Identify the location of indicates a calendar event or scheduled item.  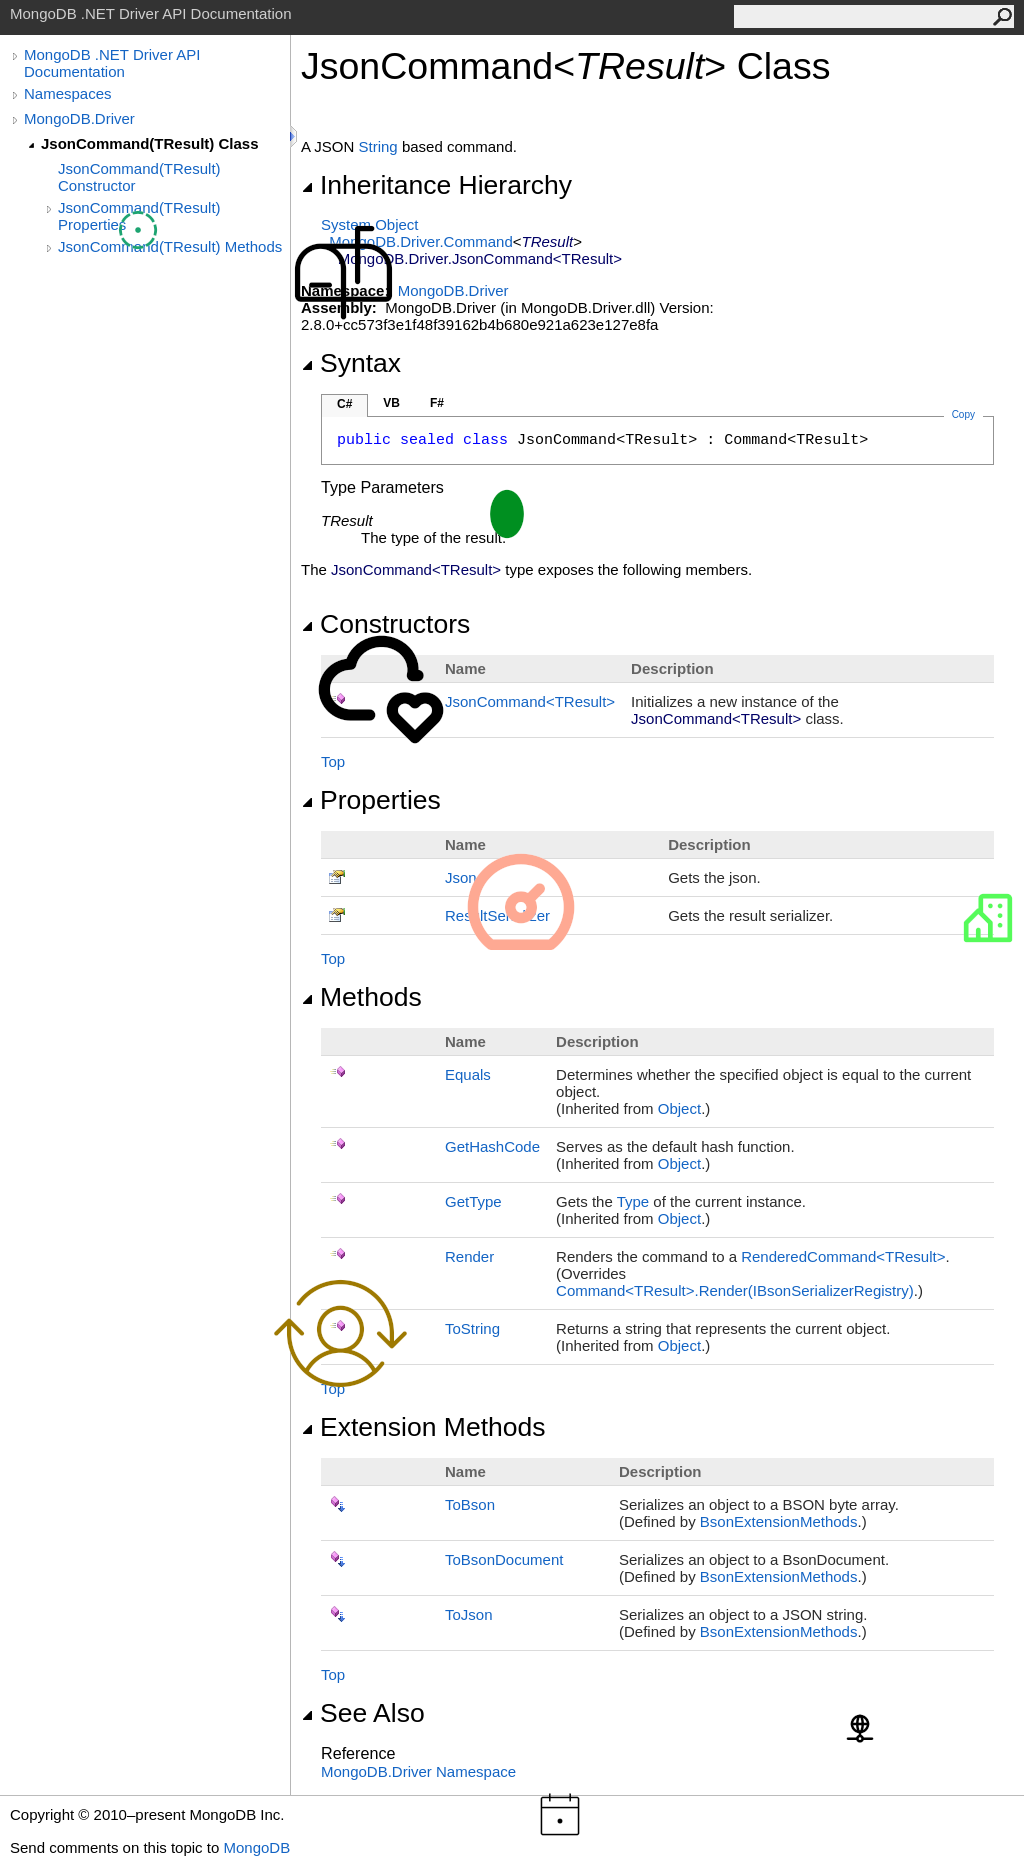
(560, 1816).